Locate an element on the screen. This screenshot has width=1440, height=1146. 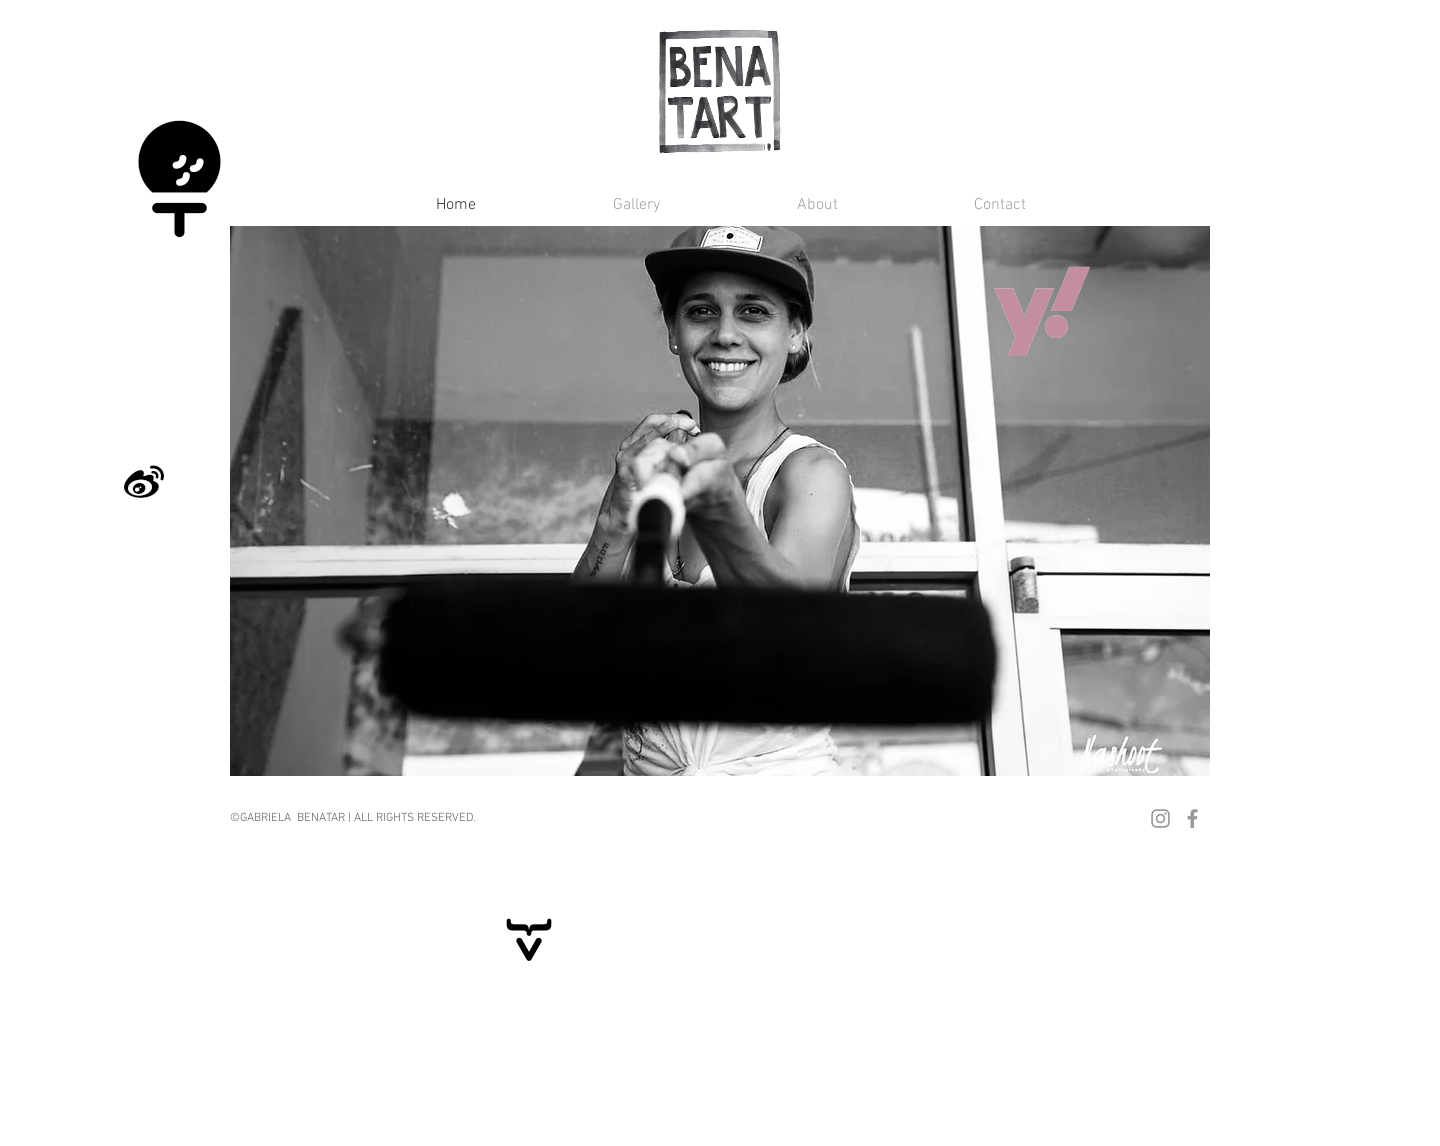
vaadin framework logo is located at coordinates (529, 941).